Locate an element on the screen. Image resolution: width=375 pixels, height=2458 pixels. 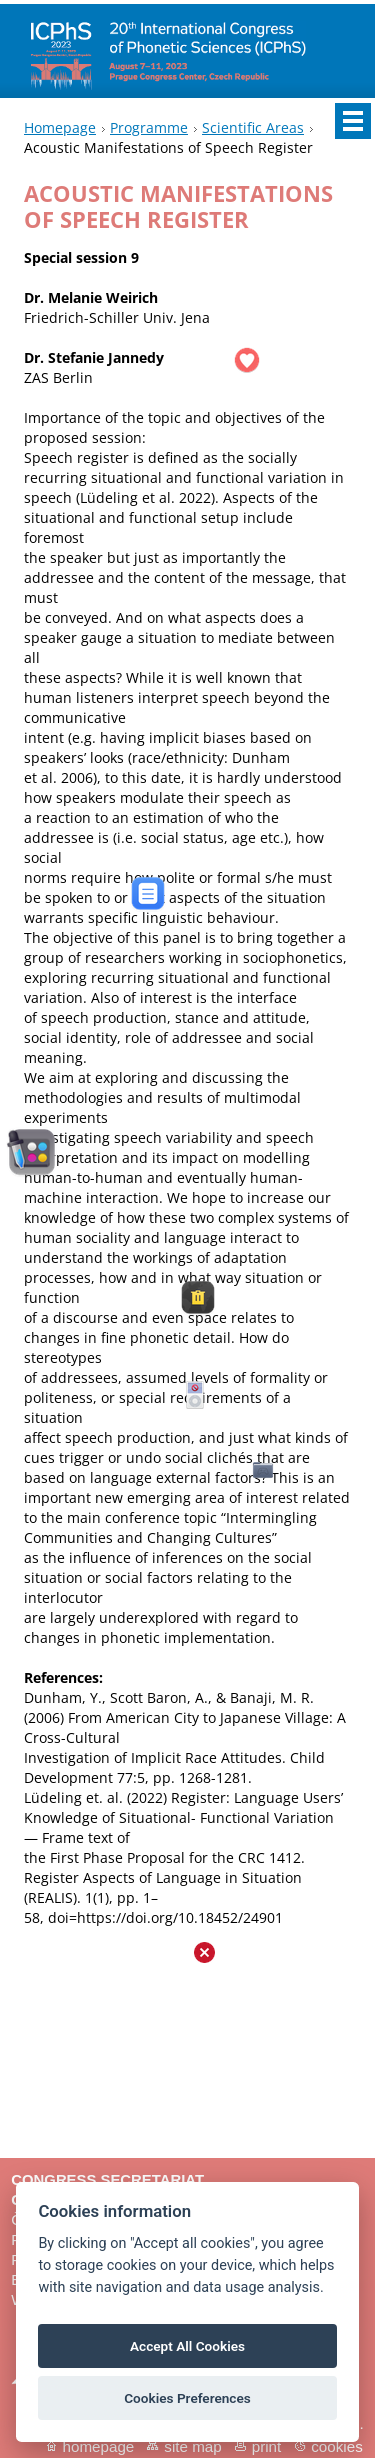
manage browser cache and temporary files is located at coordinates (198, 1298).